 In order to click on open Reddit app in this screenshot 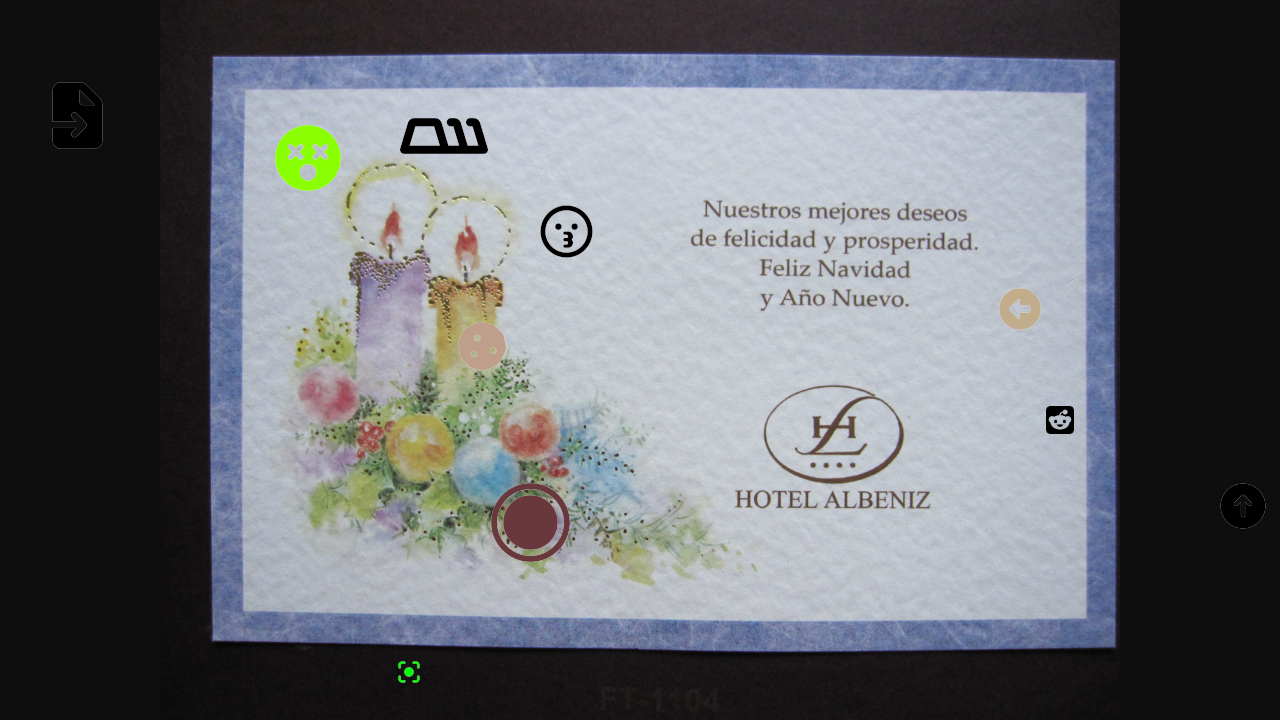, I will do `click(1060, 420)`.